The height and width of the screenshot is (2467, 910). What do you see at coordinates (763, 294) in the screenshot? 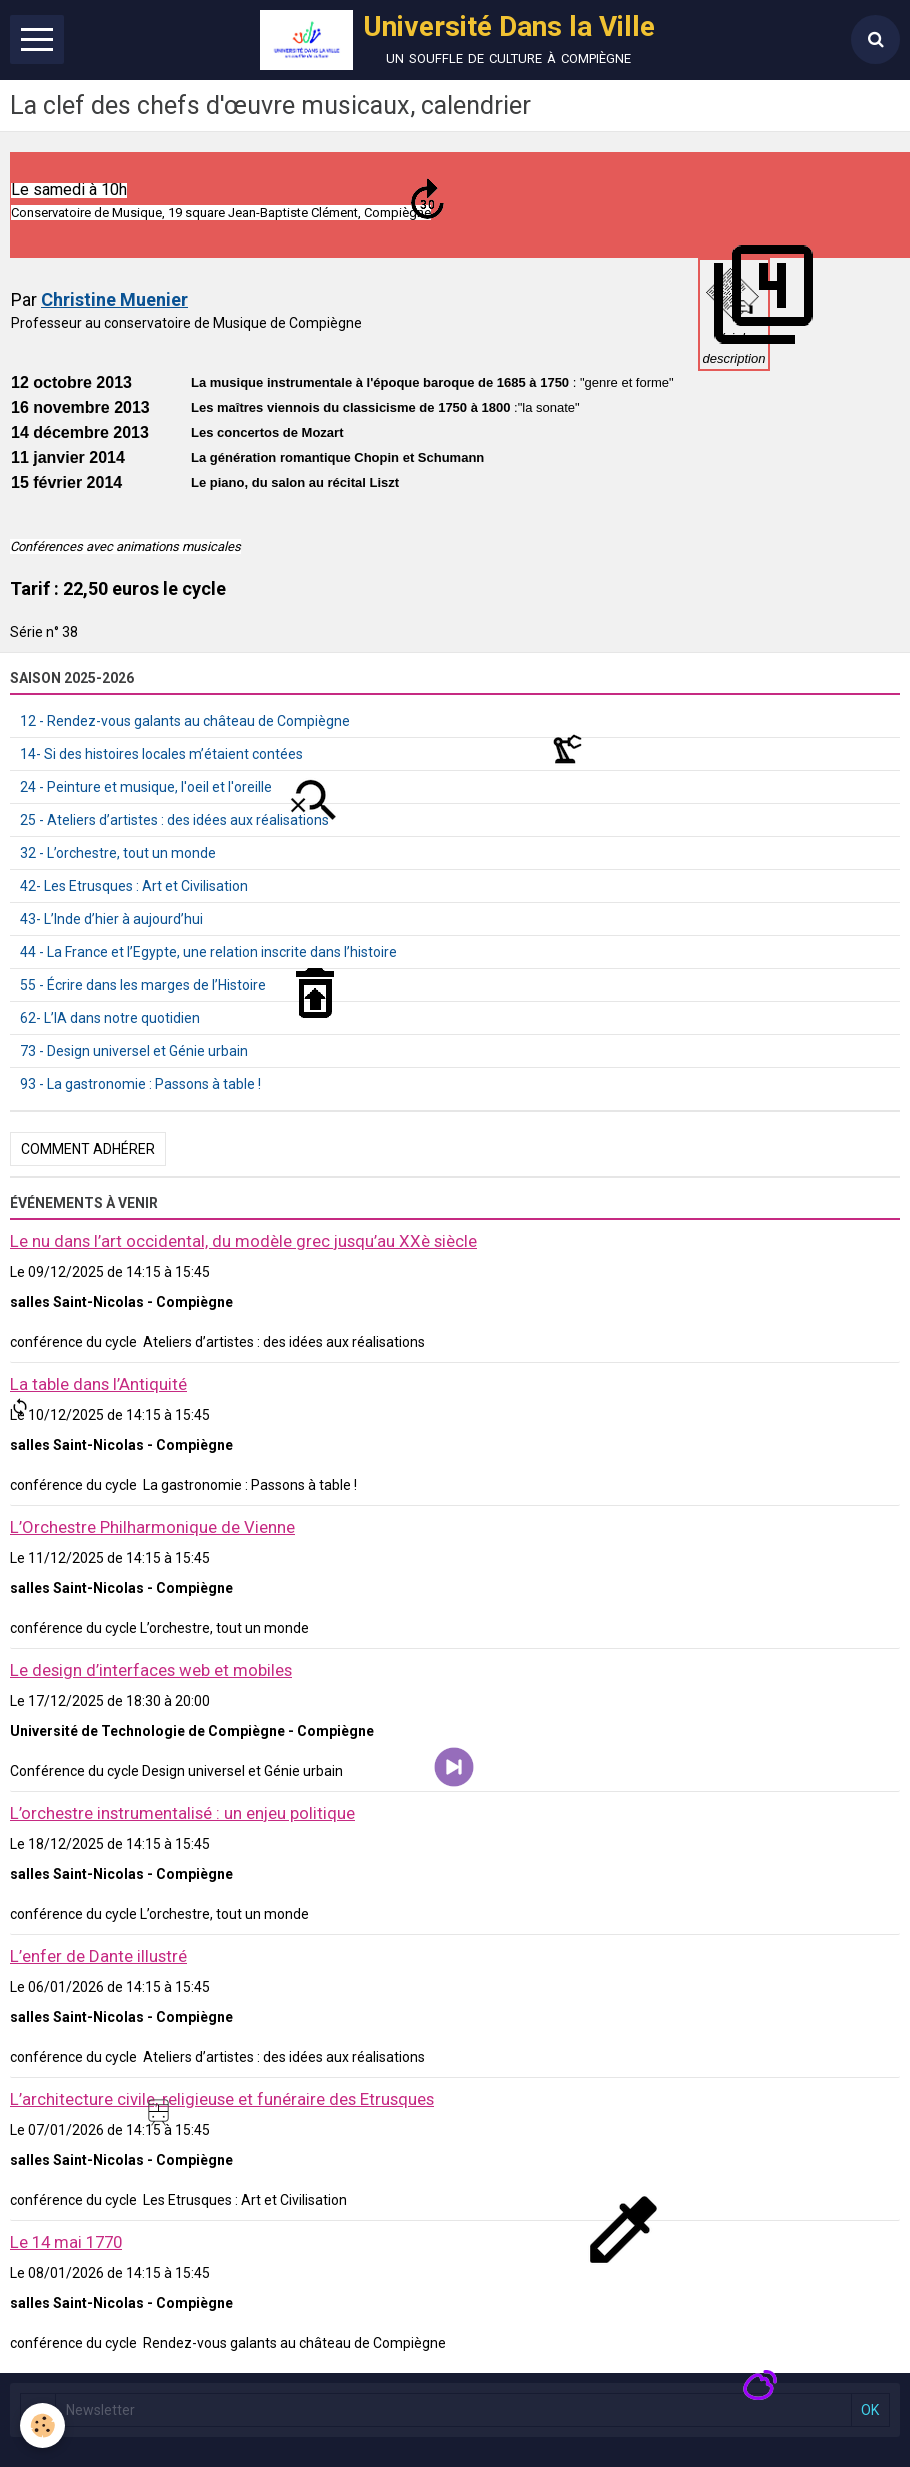
I see `select filter option 4` at bounding box center [763, 294].